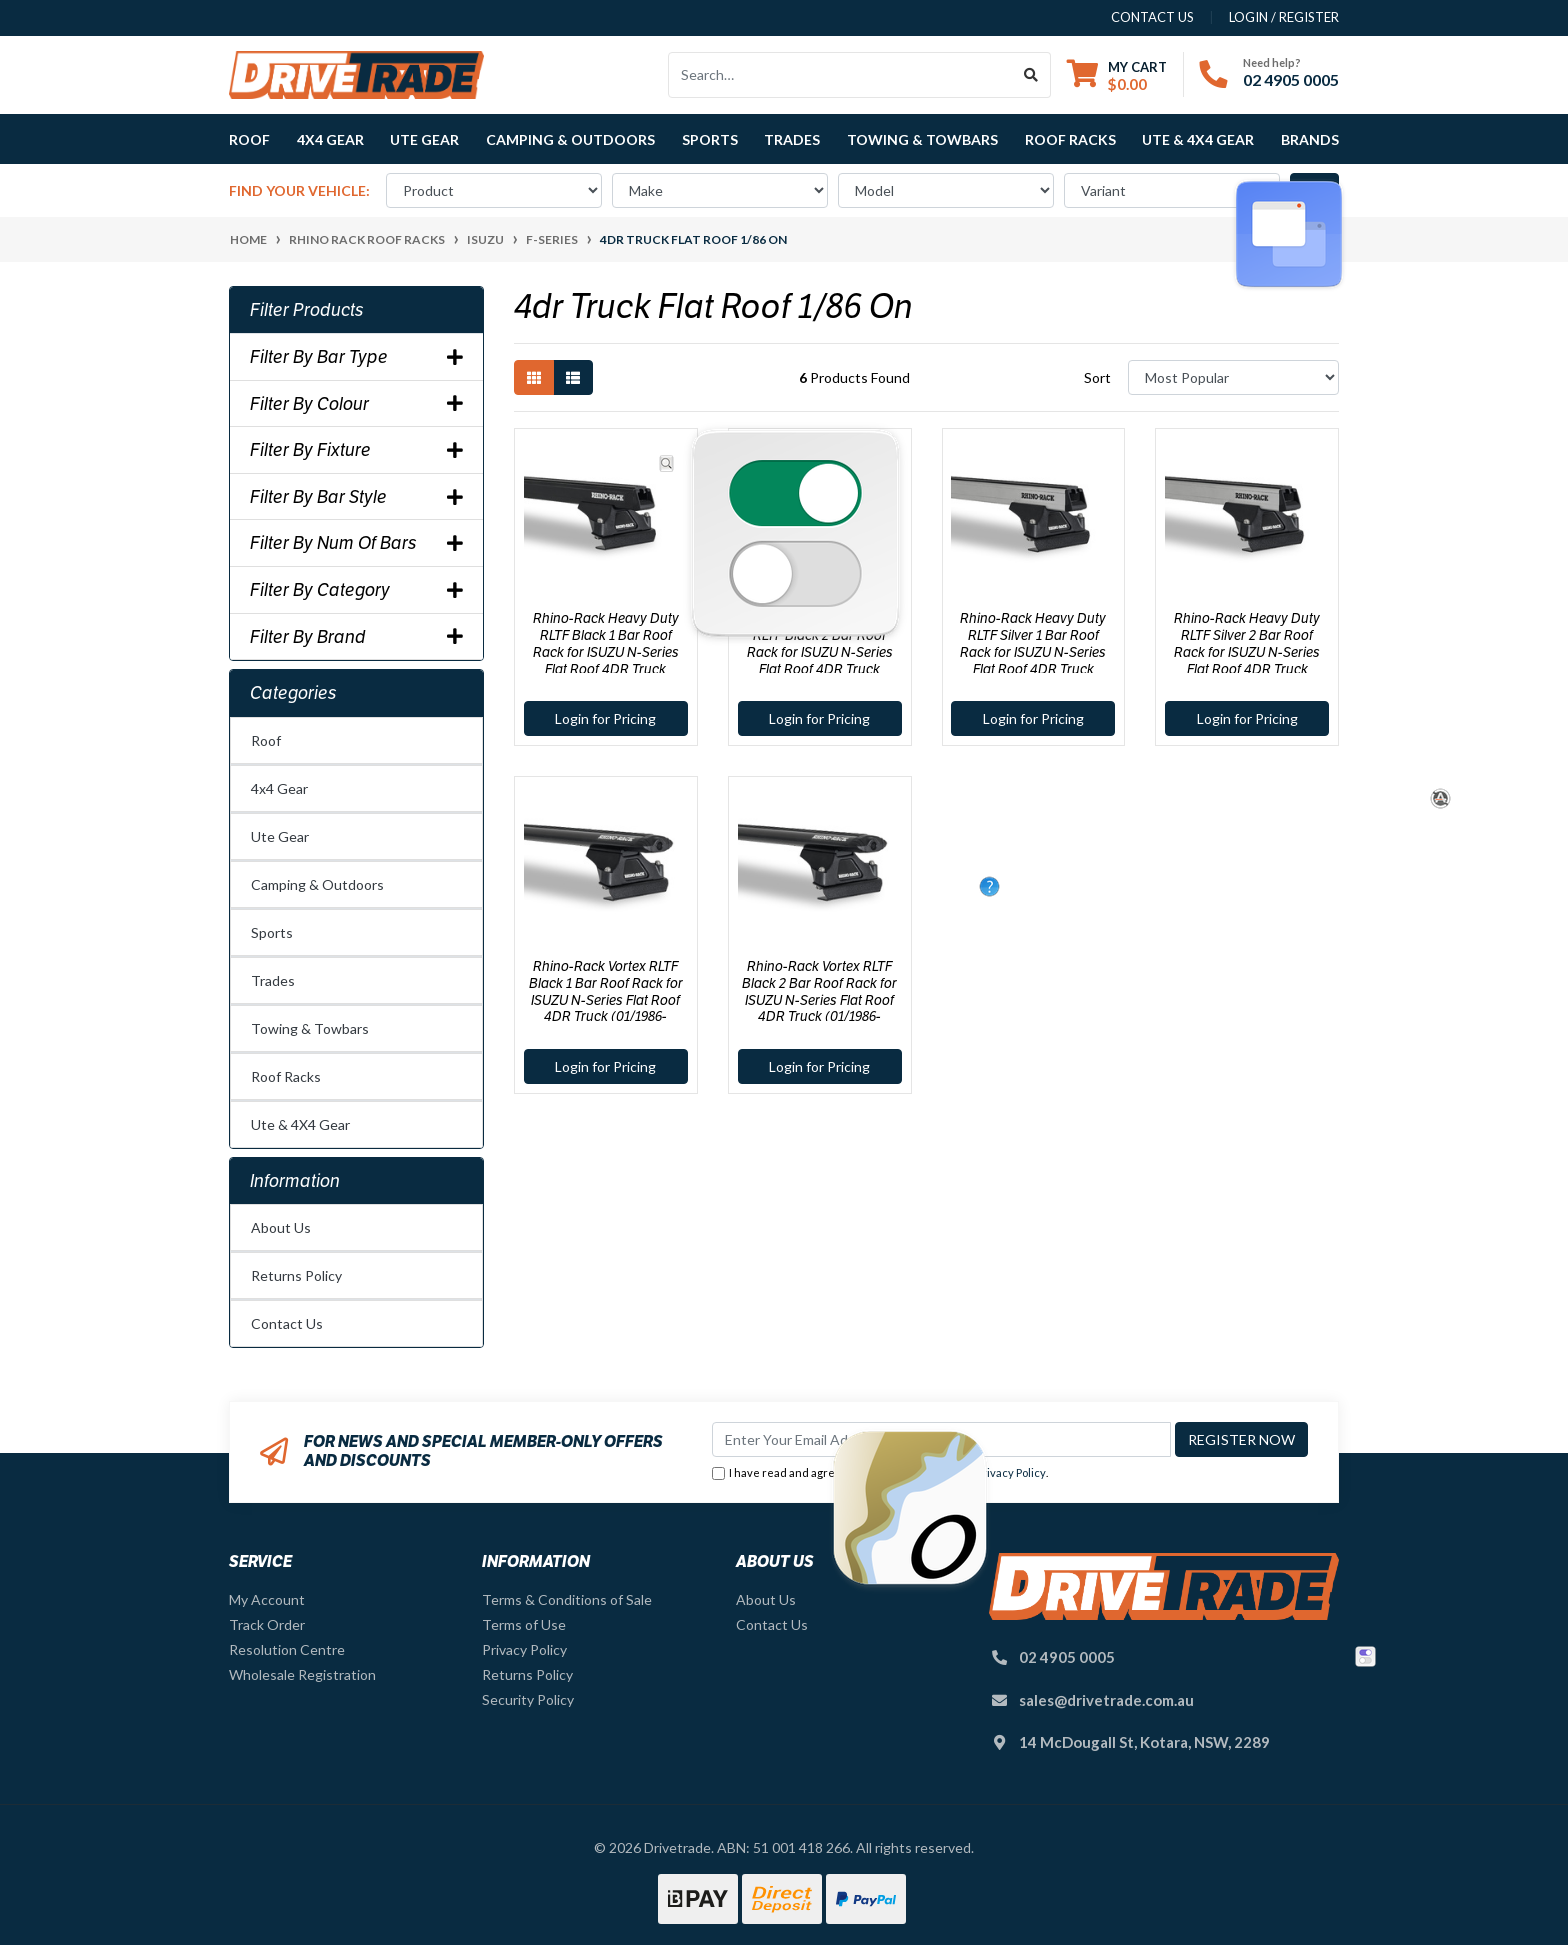 This screenshot has width=1568, height=1945. Describe the element at coordinates (1365, 1656) in the screenshot. I see `open desktop preferences or settings` at that location.